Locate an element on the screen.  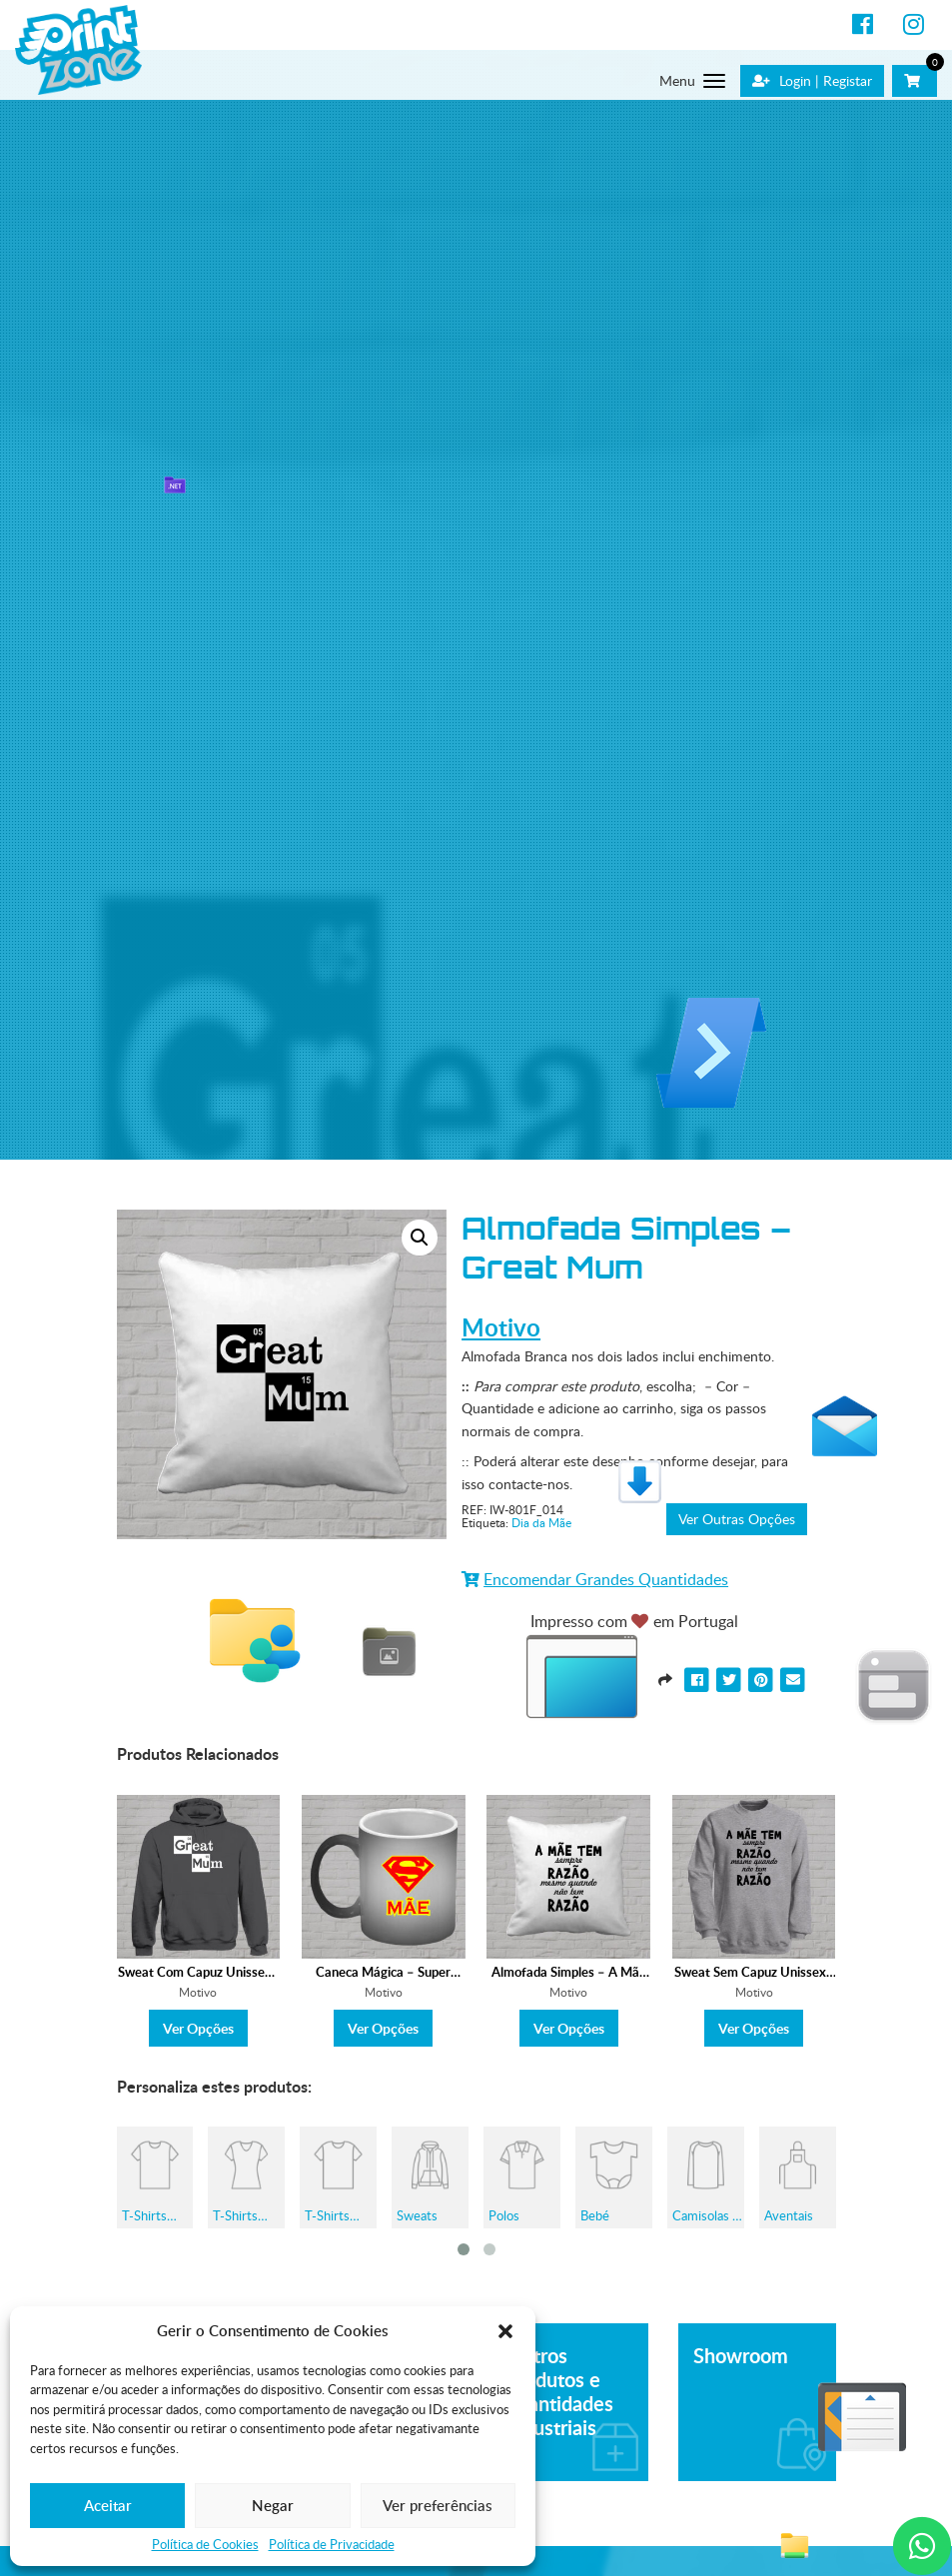
open the scripts application is located at coordinates (711, 1053).